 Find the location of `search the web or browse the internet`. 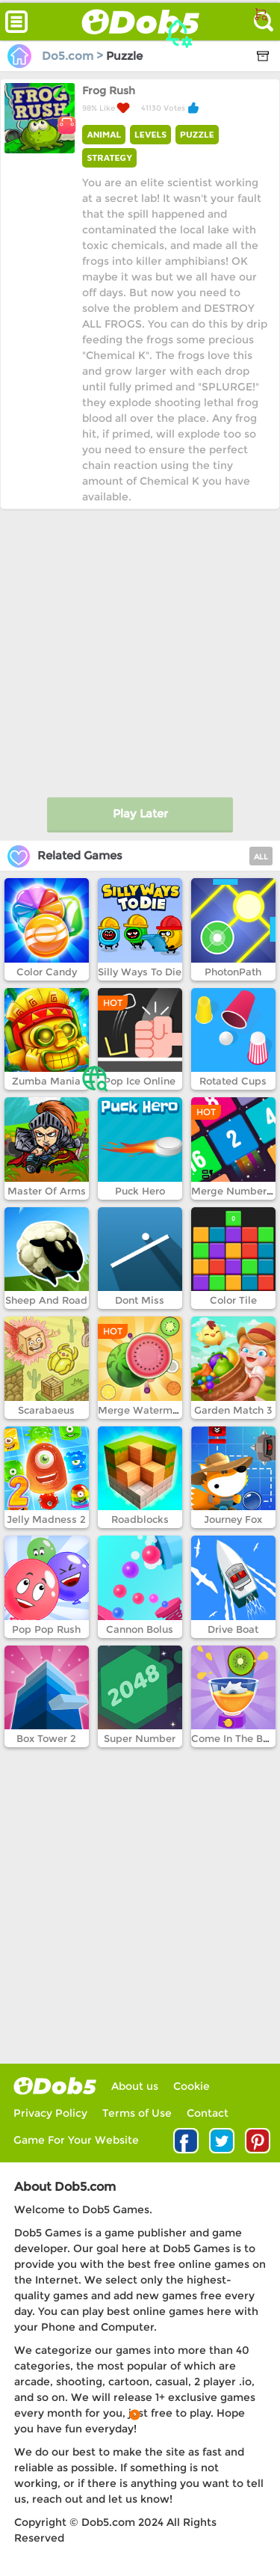

search the web or browse the internet is located at coordinates (94, 1078).